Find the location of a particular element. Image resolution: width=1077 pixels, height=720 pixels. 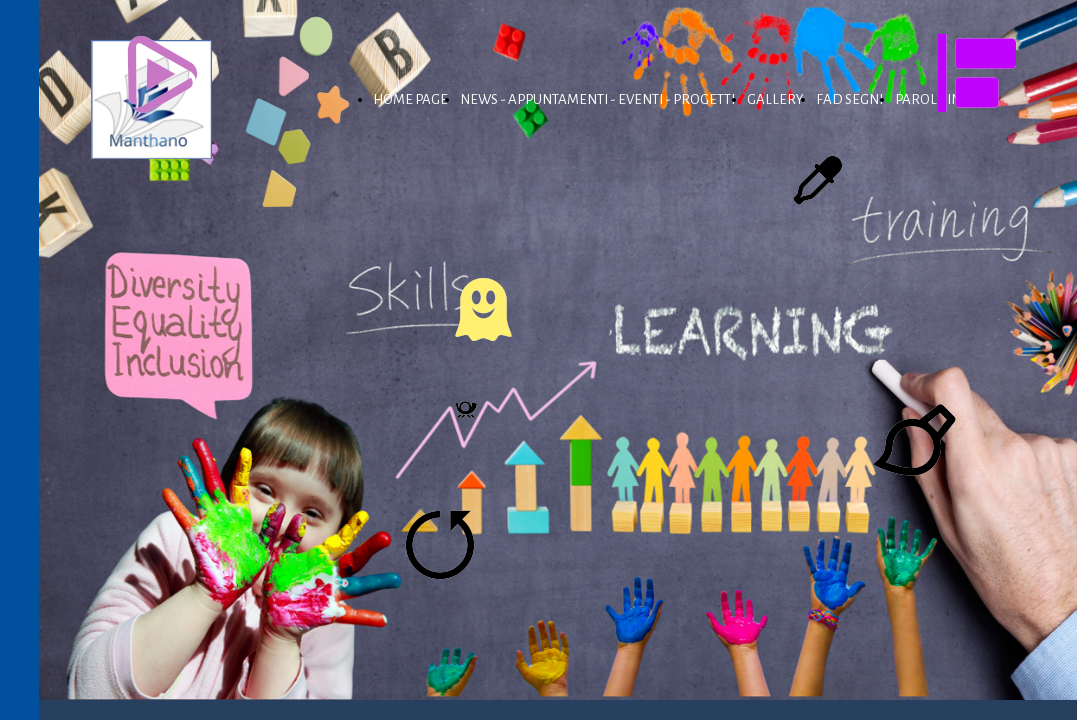

reset to previous state is located at coordinates (440, 545).